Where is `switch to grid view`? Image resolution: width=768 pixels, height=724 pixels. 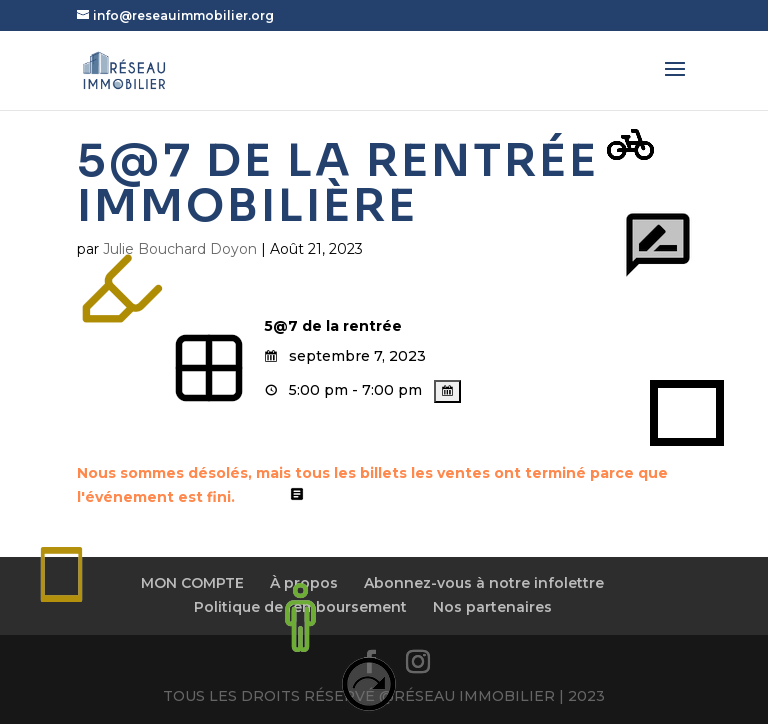 switch to grid view is located at coordinates (209, 368).